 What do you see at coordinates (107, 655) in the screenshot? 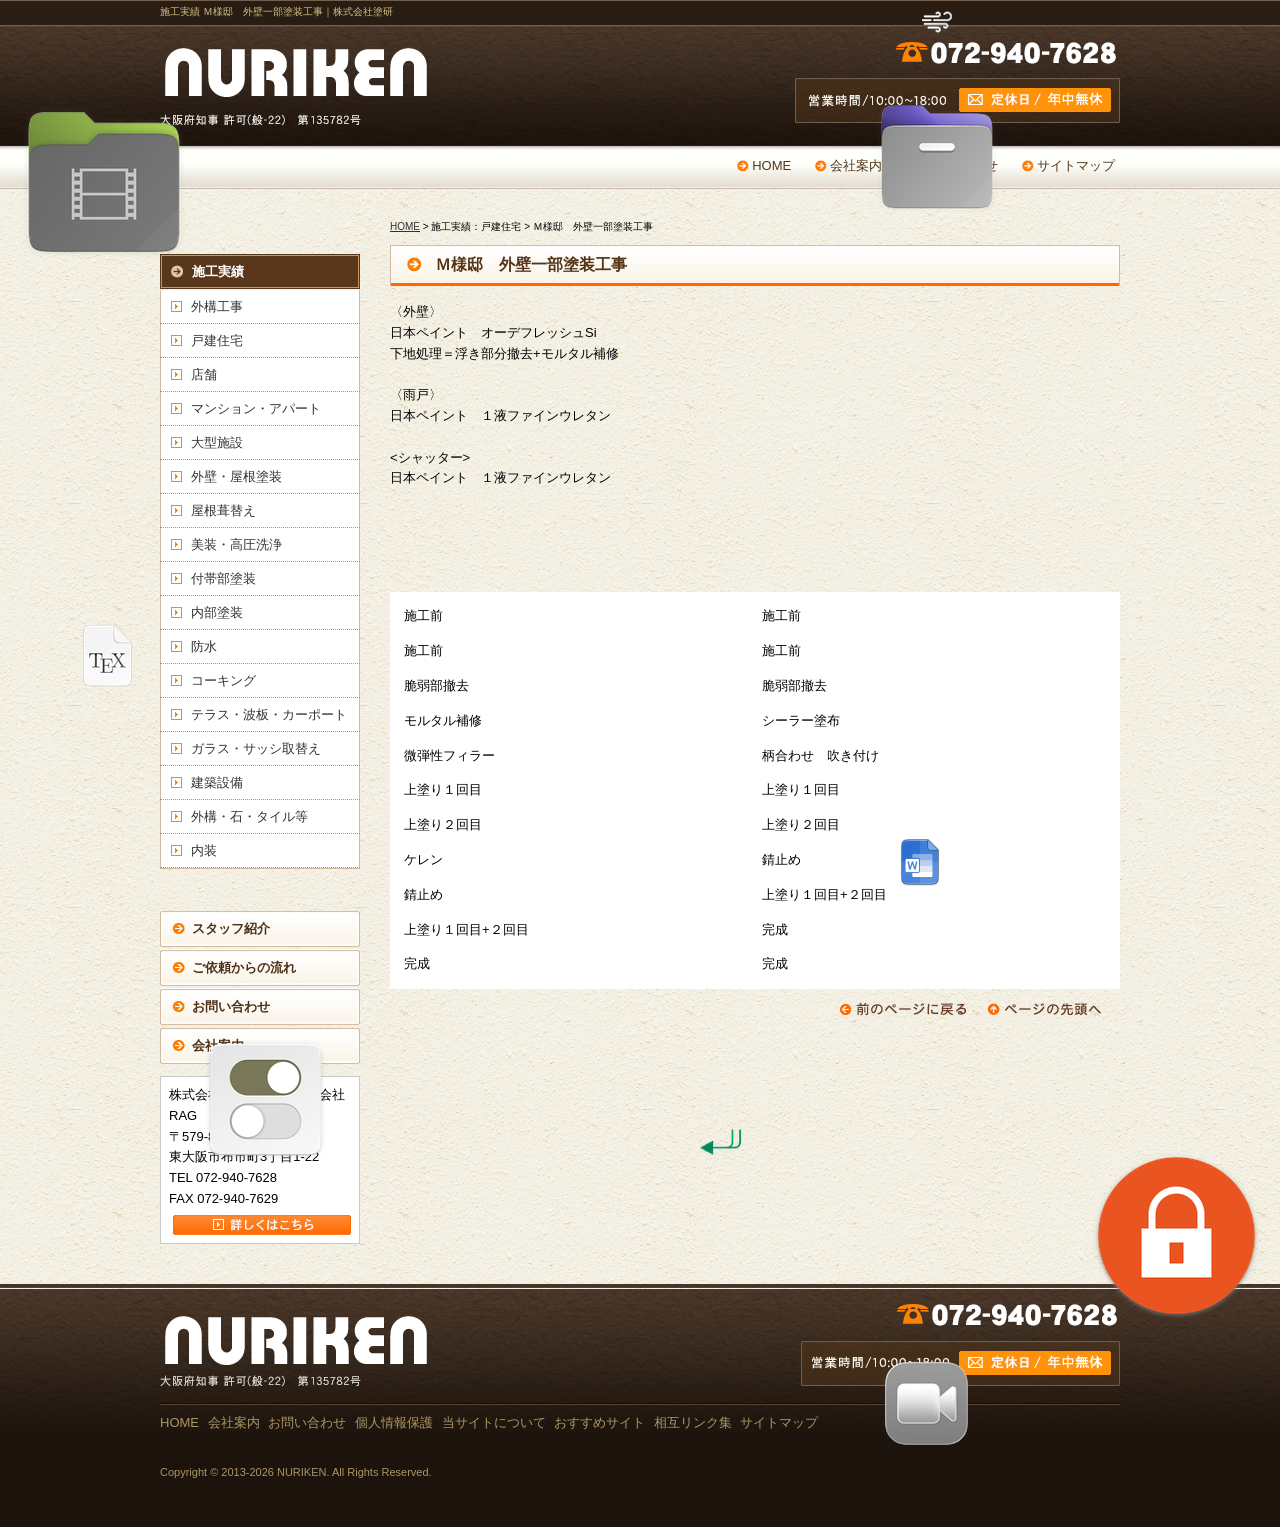
I see `a LaTeX or TeX document file` at bounding box center [107, 655].